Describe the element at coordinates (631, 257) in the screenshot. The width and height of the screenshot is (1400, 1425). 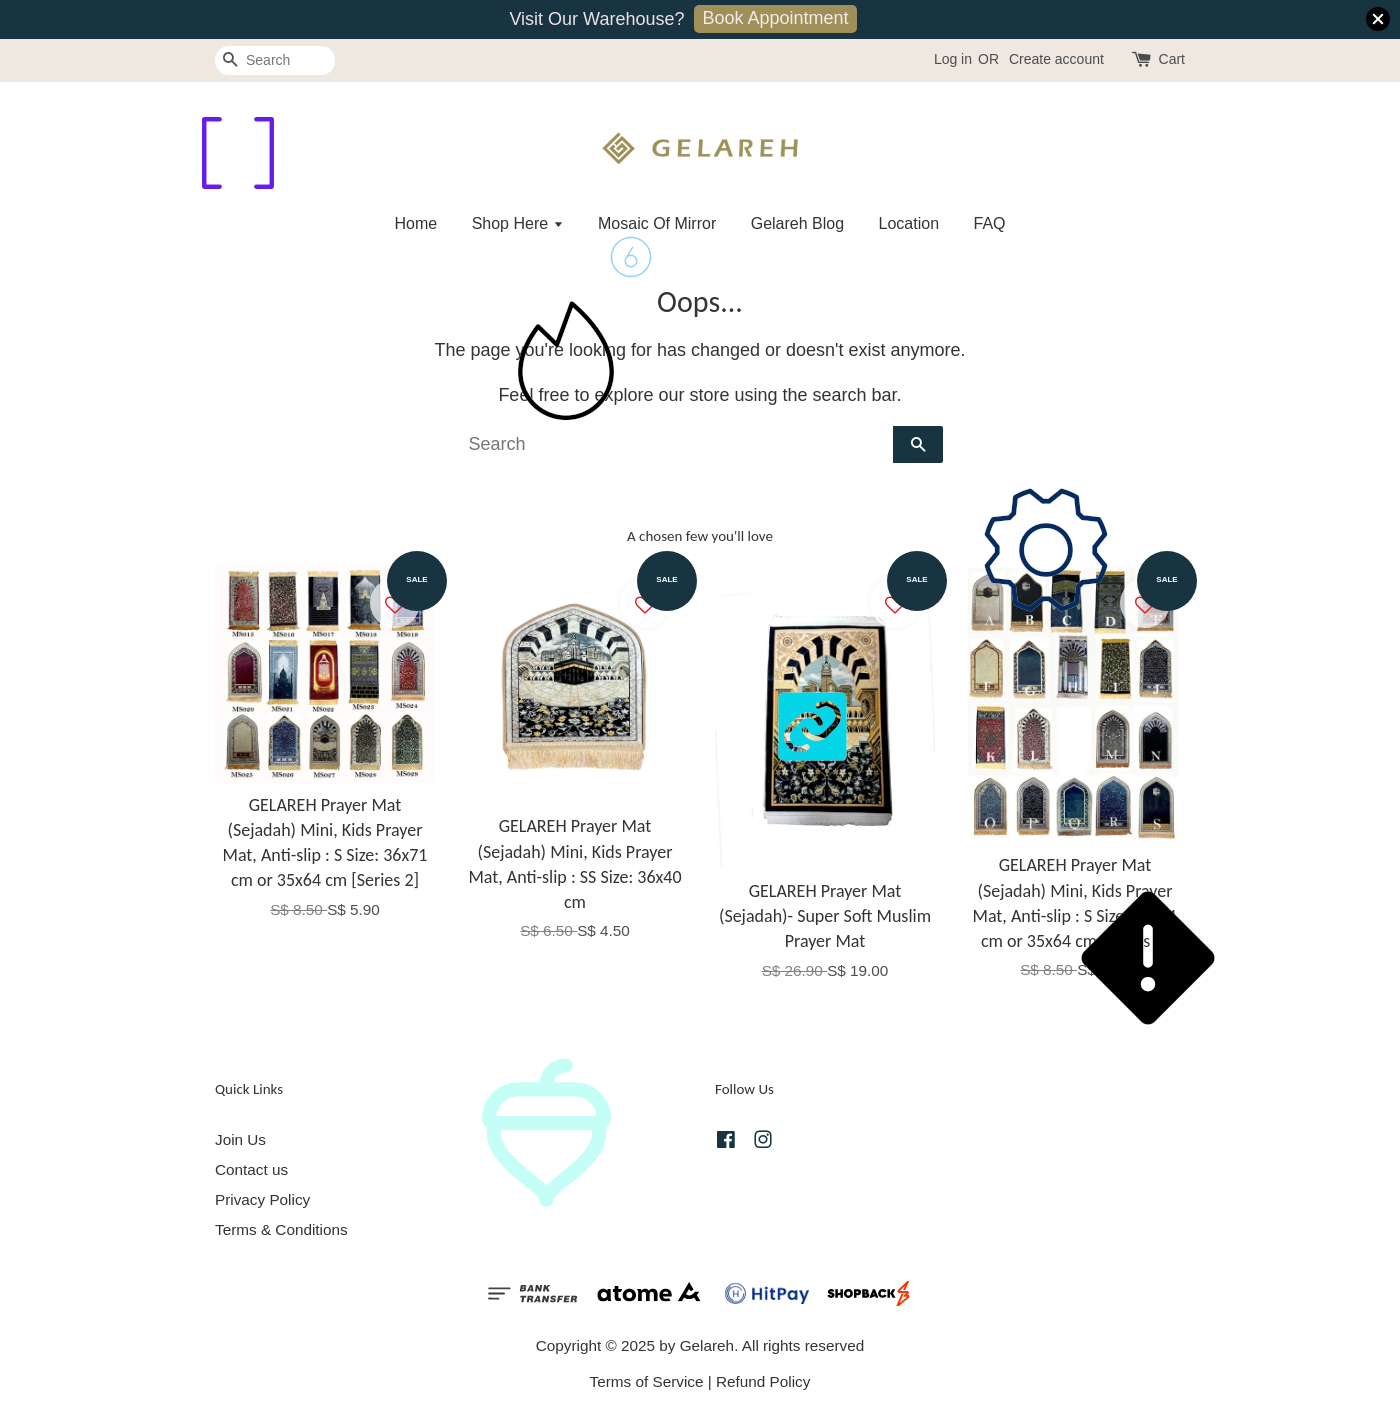
I see `indicates step 6 in a multi-step process` at that location.